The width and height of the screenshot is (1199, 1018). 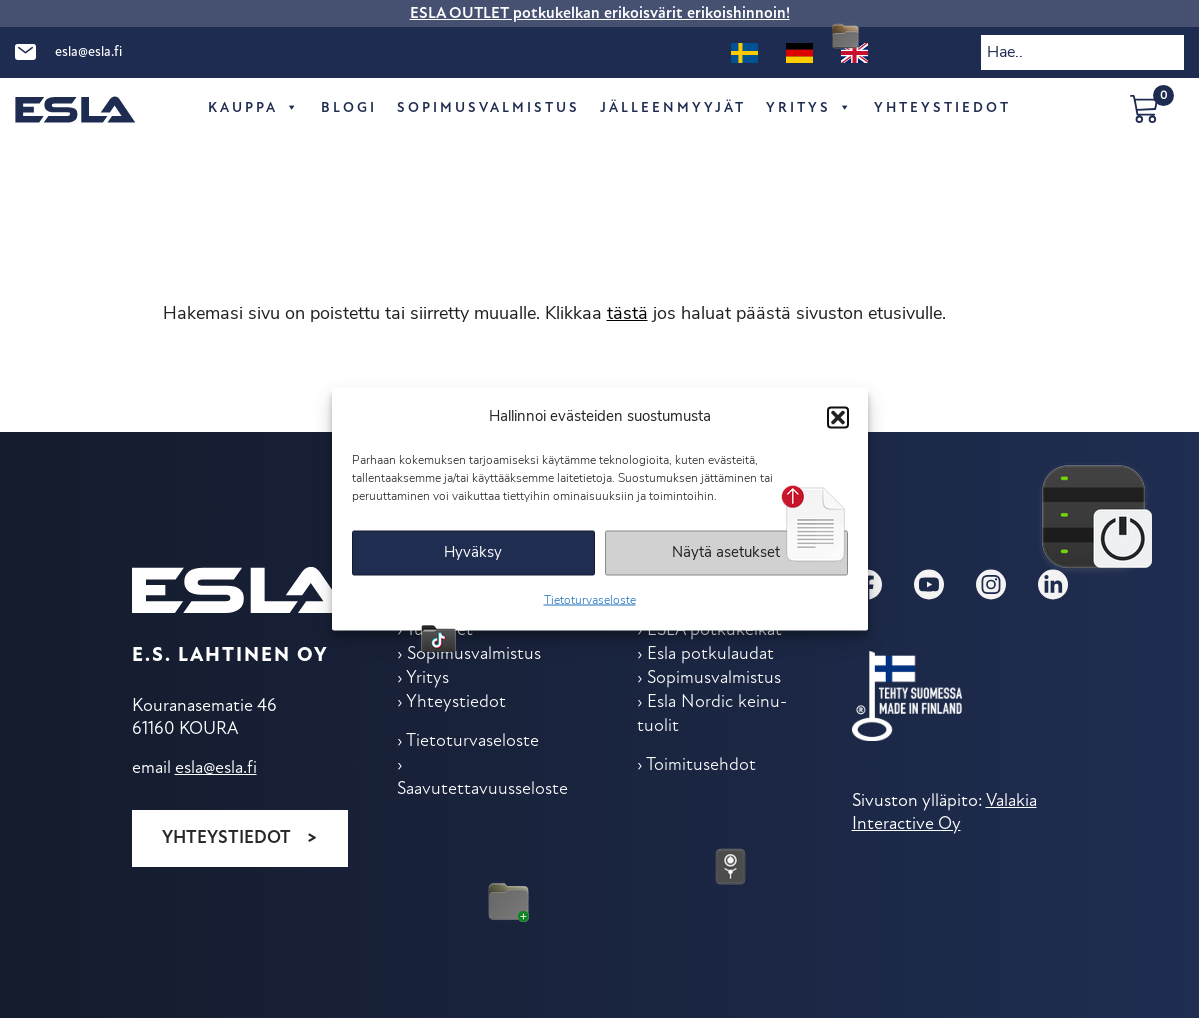 What do you see at coordinates (438, 639) in the screenshot?
I see `open folder containing TikTok downloads` at bounding box center [438, 639].